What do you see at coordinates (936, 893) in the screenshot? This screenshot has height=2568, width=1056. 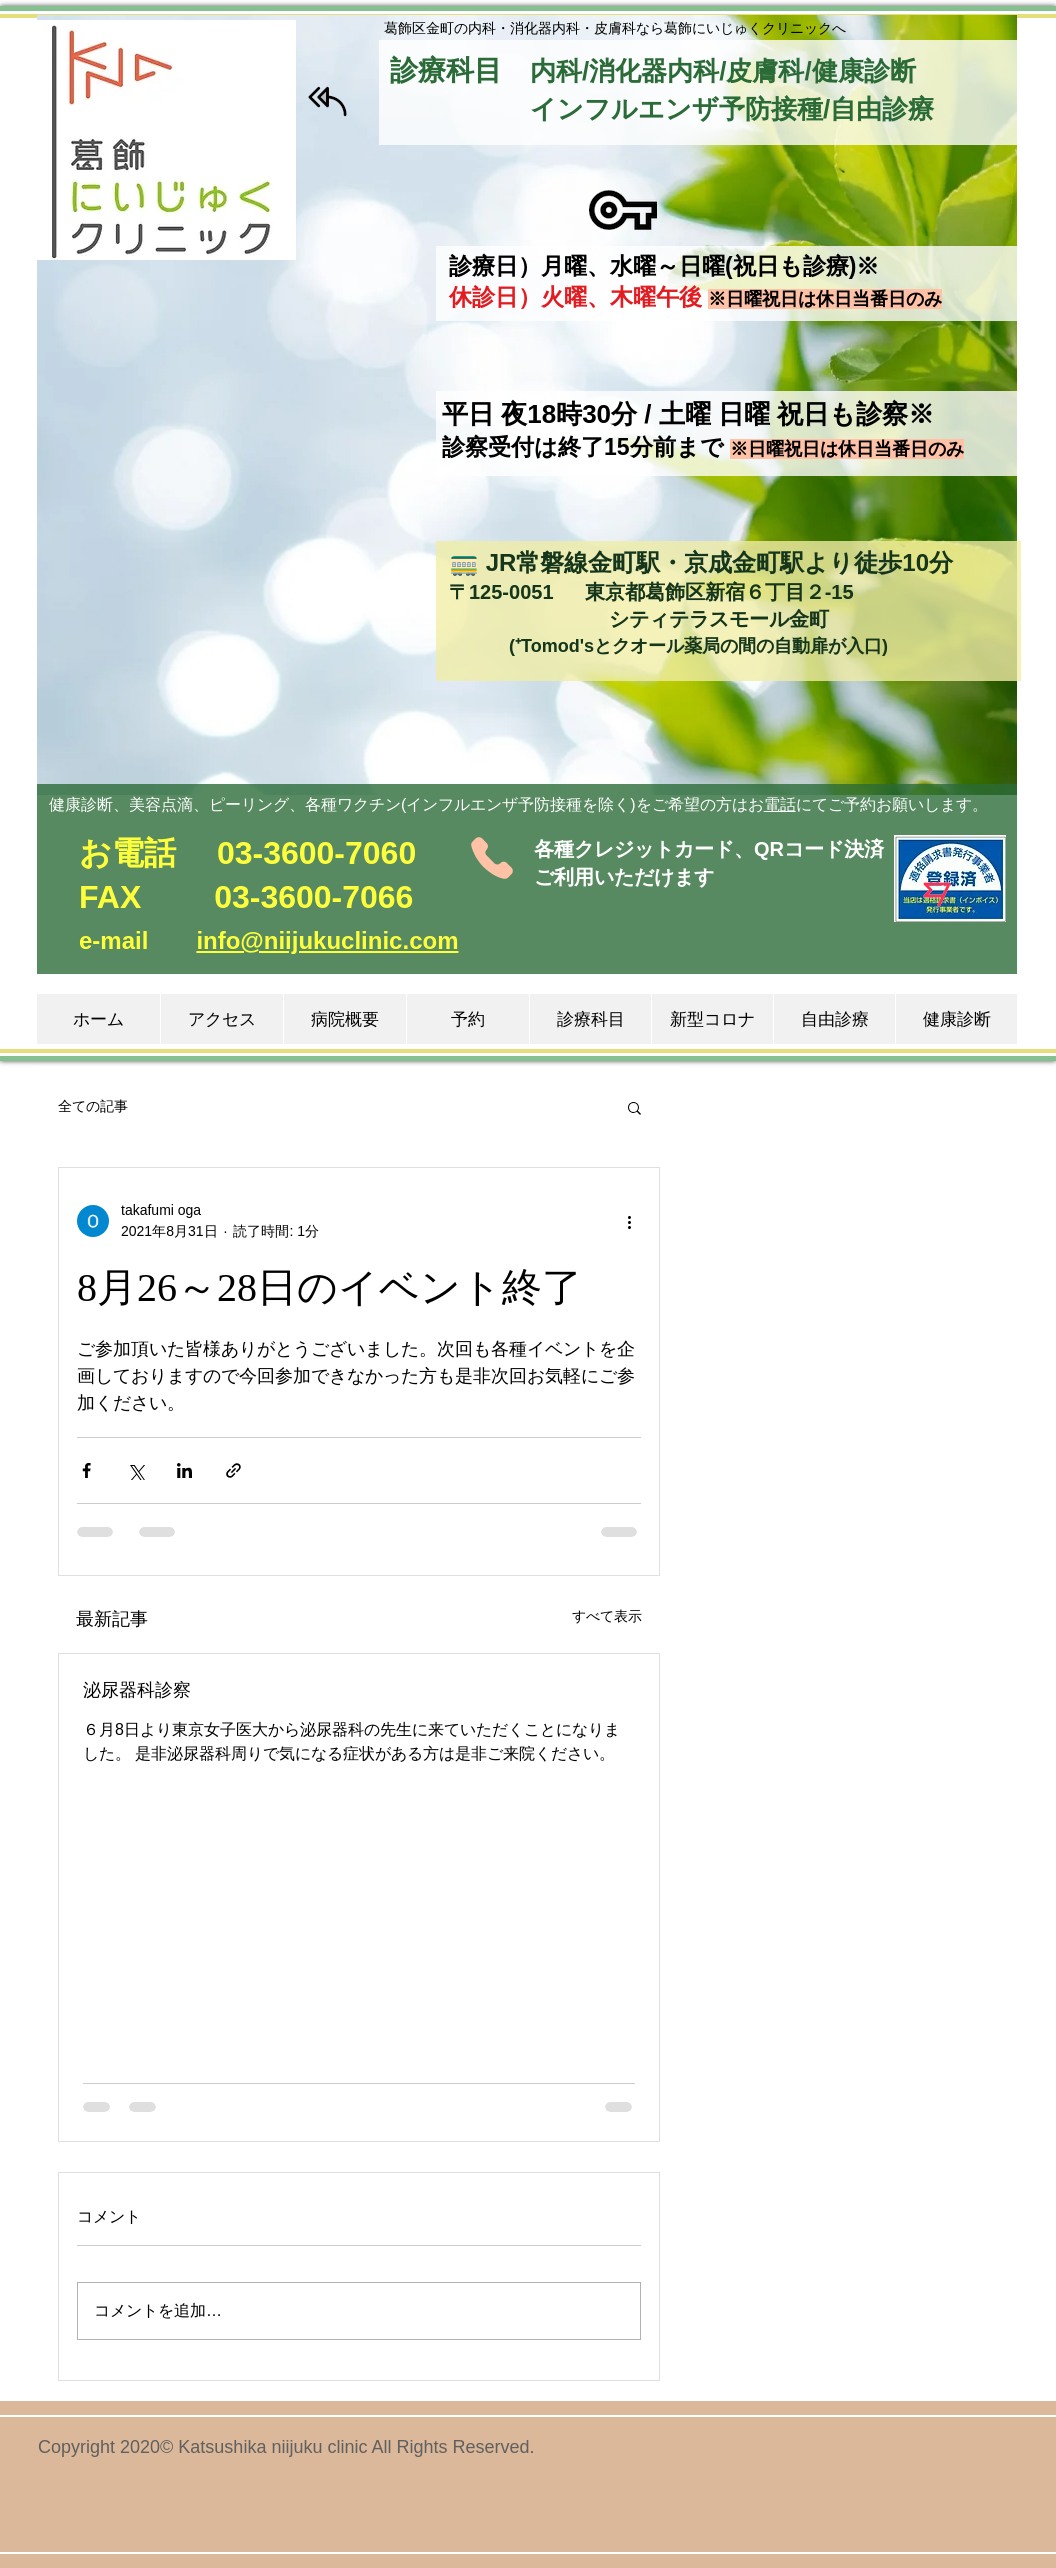 I see `flag or bookmark an item` at bounding box center [936, 893].